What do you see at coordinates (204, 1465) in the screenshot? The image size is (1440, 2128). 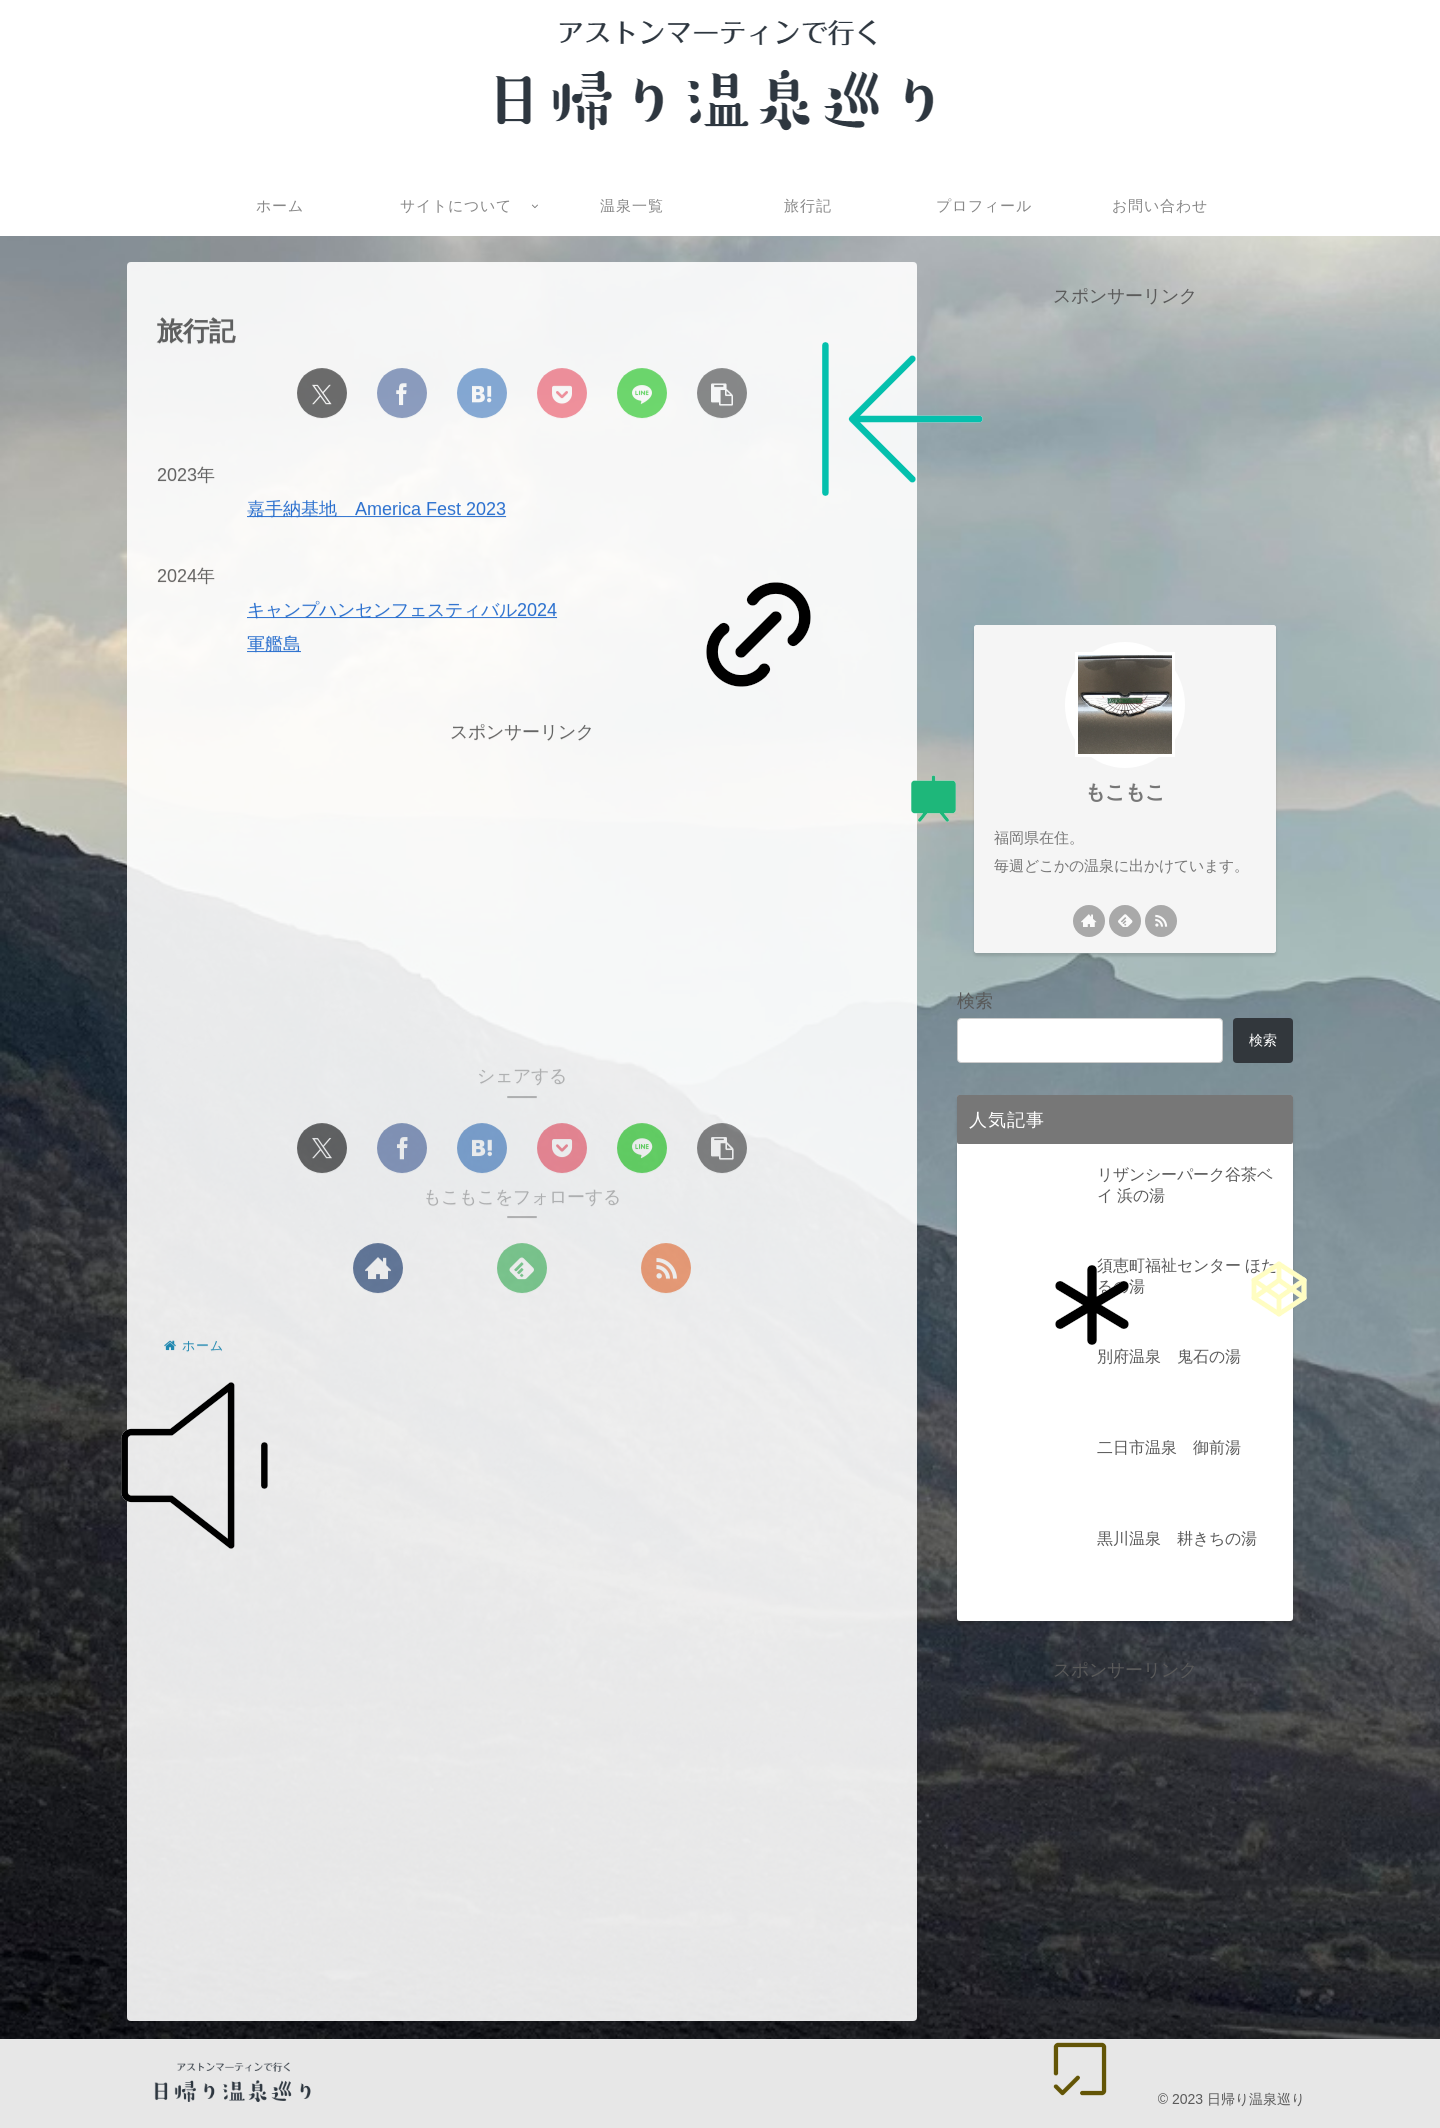 I see `adjust volume to low level` at bounding box center [204, 1465].